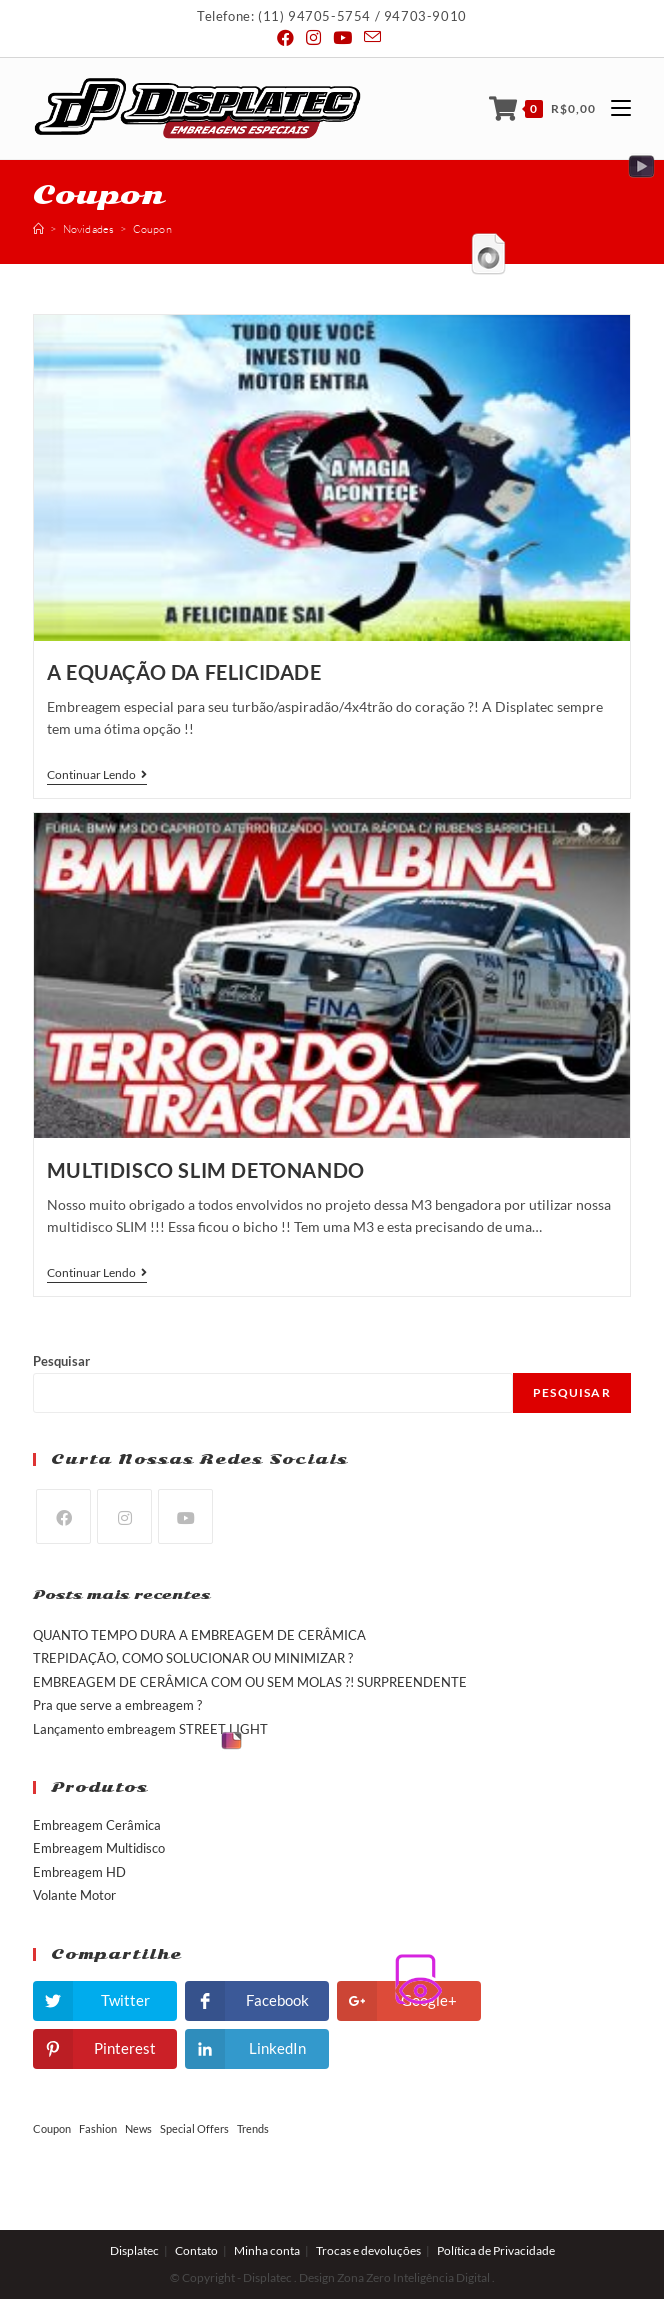 Image resolution: width=664 pixels, height=2299 pixels. What do you see at coordinates (488, 253) in the screenshot?
I see `json file type indicator` at bounding box center [488, 253].